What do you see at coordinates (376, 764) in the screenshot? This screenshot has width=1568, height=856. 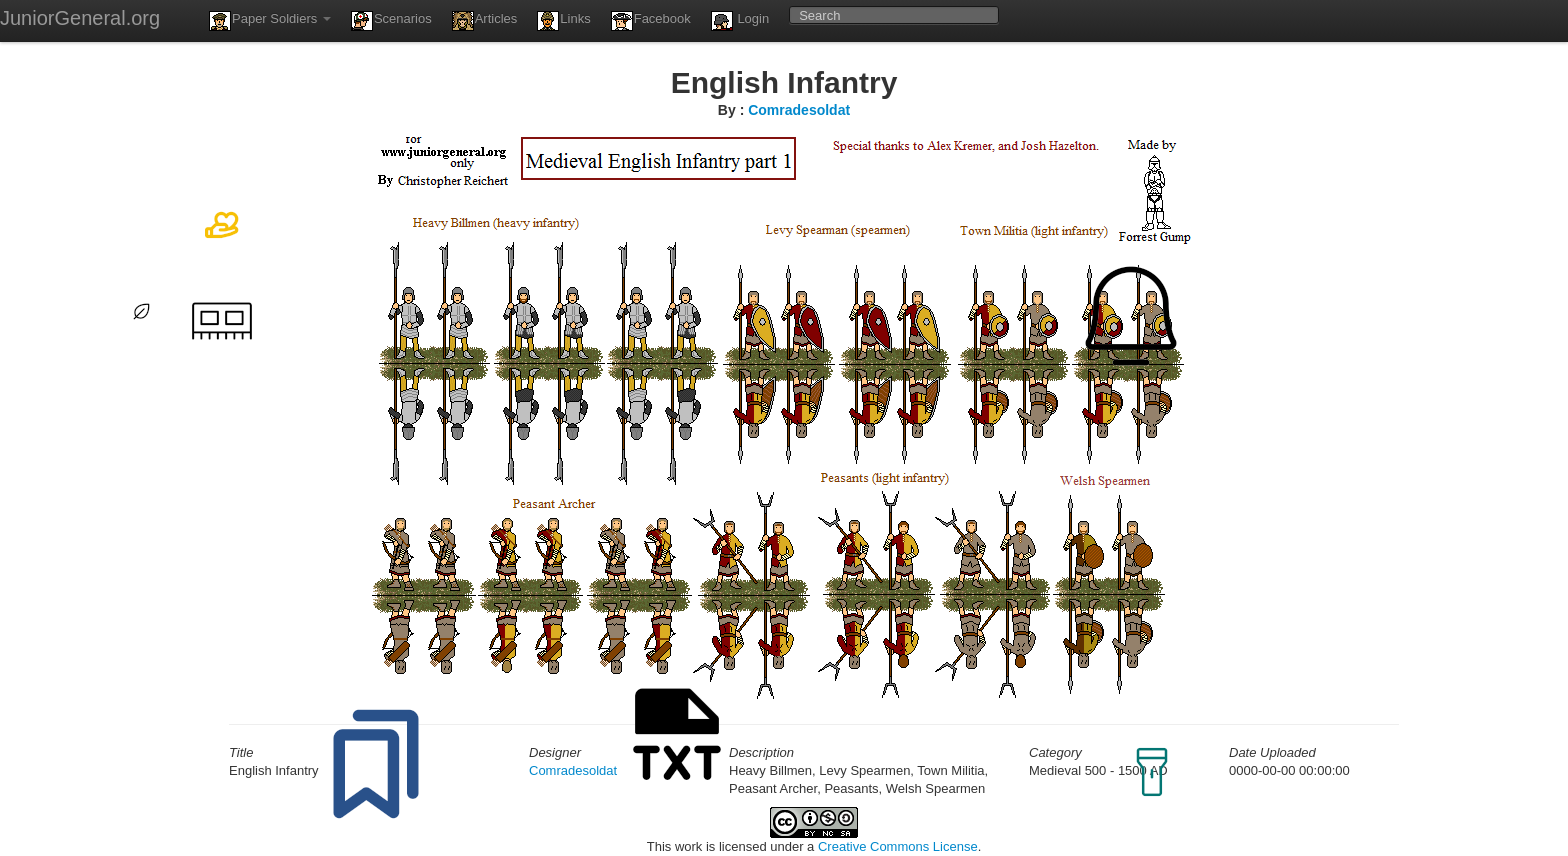 I see `view your saved bookmarks` at bounding box center [376, 764].